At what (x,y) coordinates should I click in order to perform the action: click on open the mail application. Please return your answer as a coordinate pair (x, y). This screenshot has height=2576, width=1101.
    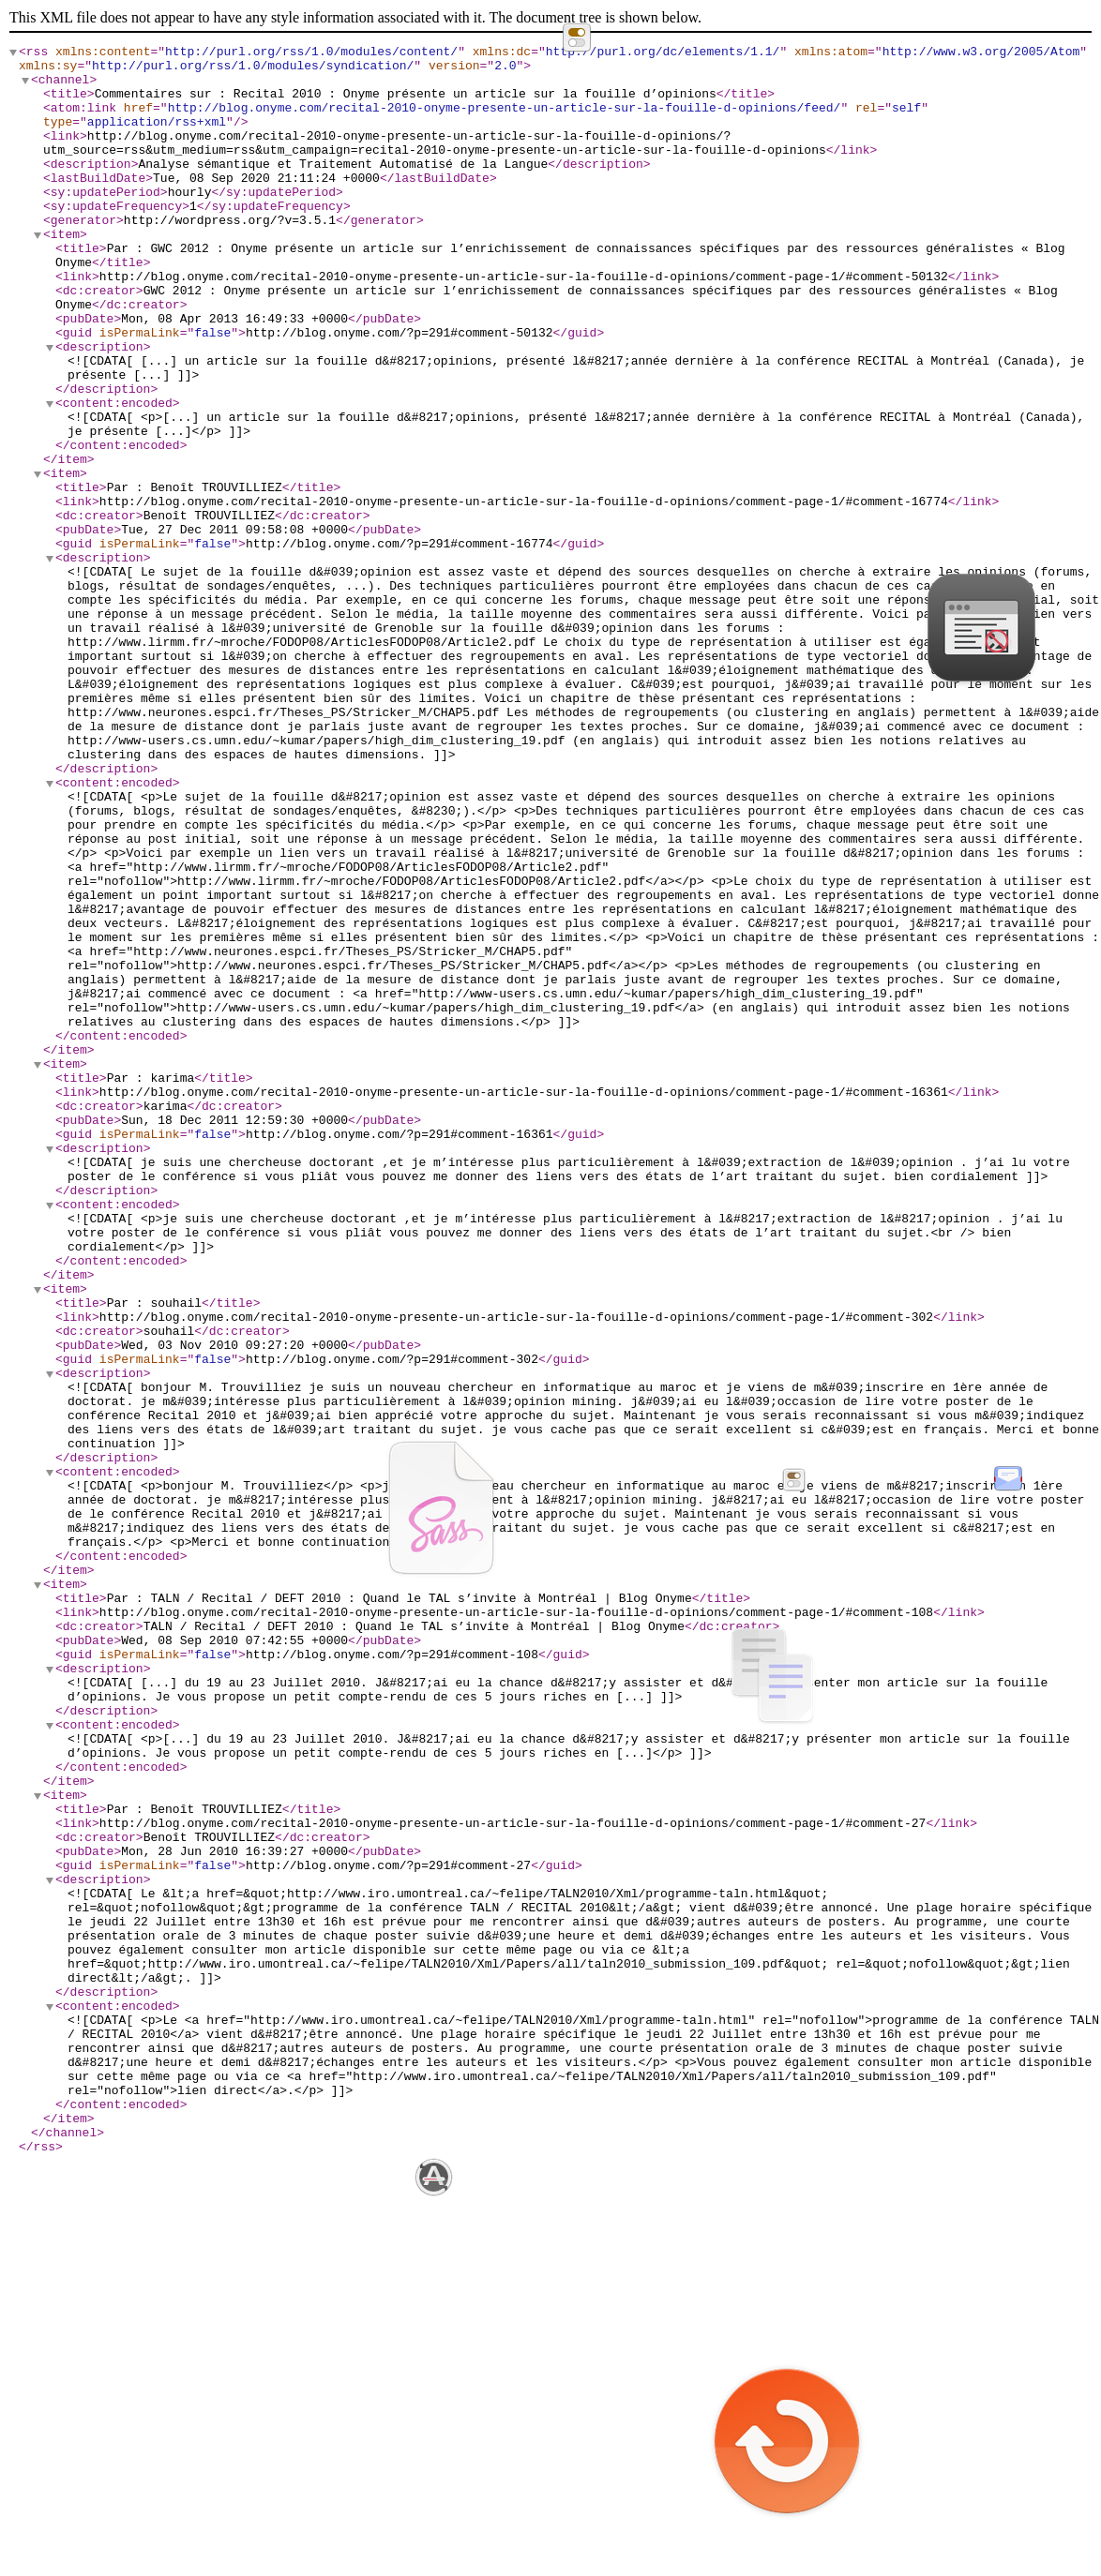
    Looking at the image, I should click on (1008, 1478).